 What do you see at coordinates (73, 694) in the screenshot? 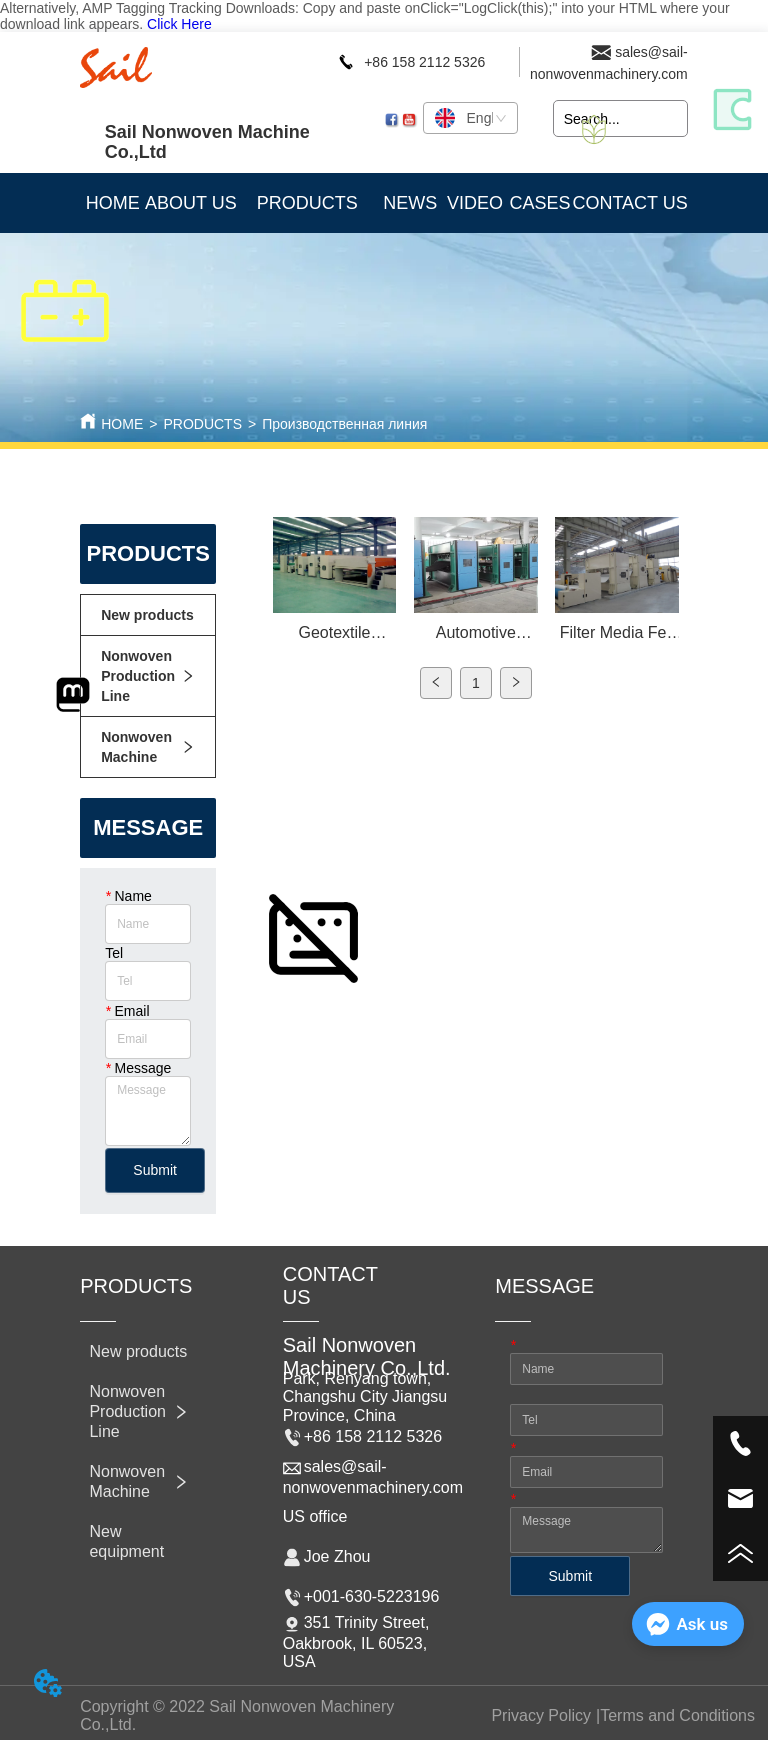
I see `open mastodon app` at bounding box center [73, 694].